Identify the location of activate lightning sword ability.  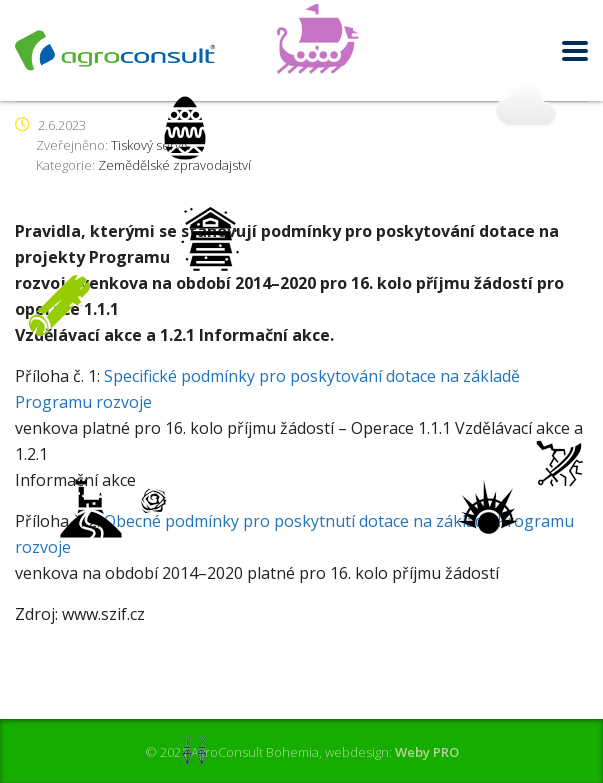
(559, 463).